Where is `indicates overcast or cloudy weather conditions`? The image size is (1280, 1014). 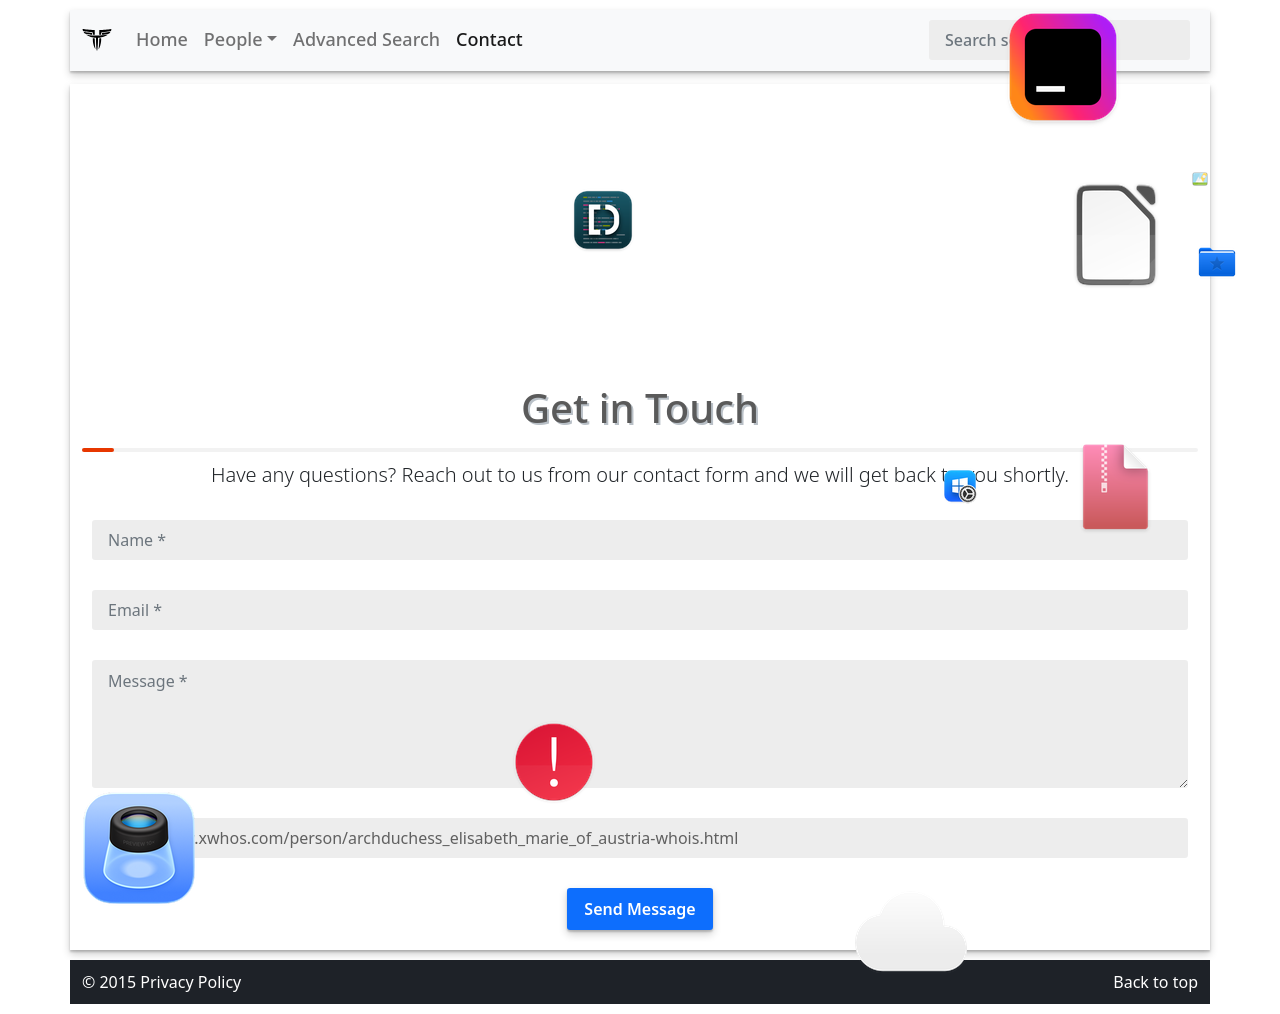
indicates overcast or cloudy weather conditions is located at coordinates (911, 931).